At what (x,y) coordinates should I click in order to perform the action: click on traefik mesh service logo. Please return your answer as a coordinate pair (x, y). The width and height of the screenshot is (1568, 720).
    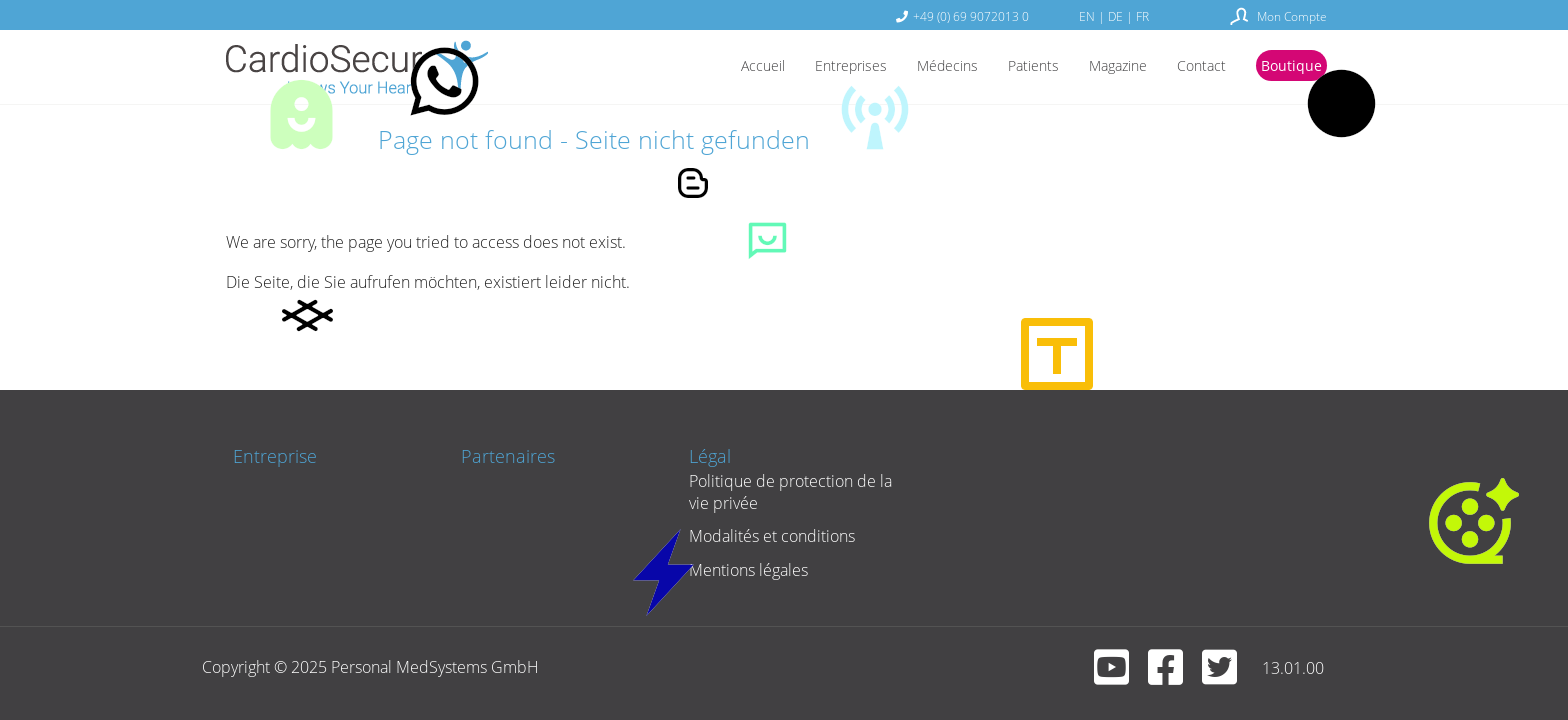
    Looking at the image, I should click on (307, 315).